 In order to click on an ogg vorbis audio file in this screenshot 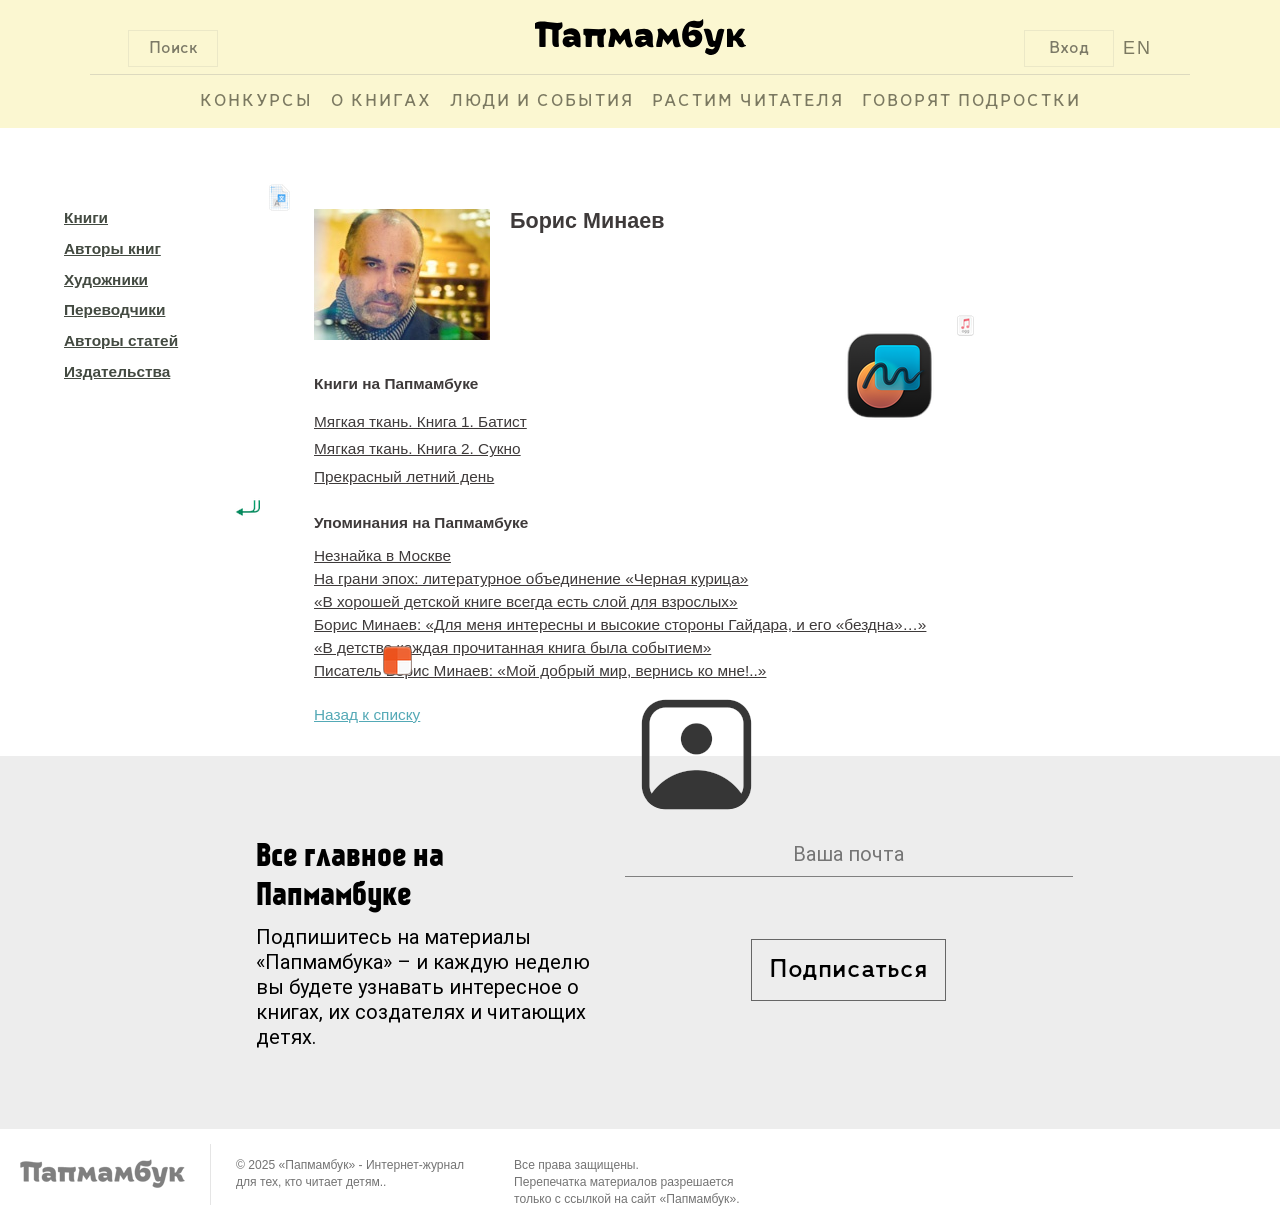, I will do `click(965, 325)`.